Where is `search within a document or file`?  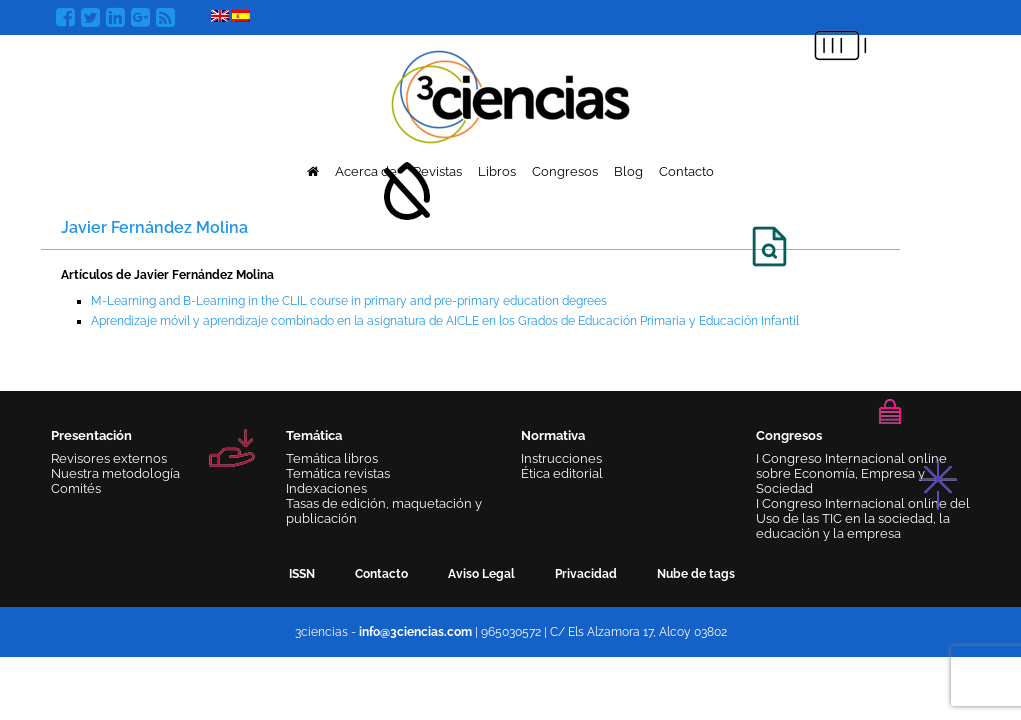
search within a document or file is located at coordinates (769, 246).